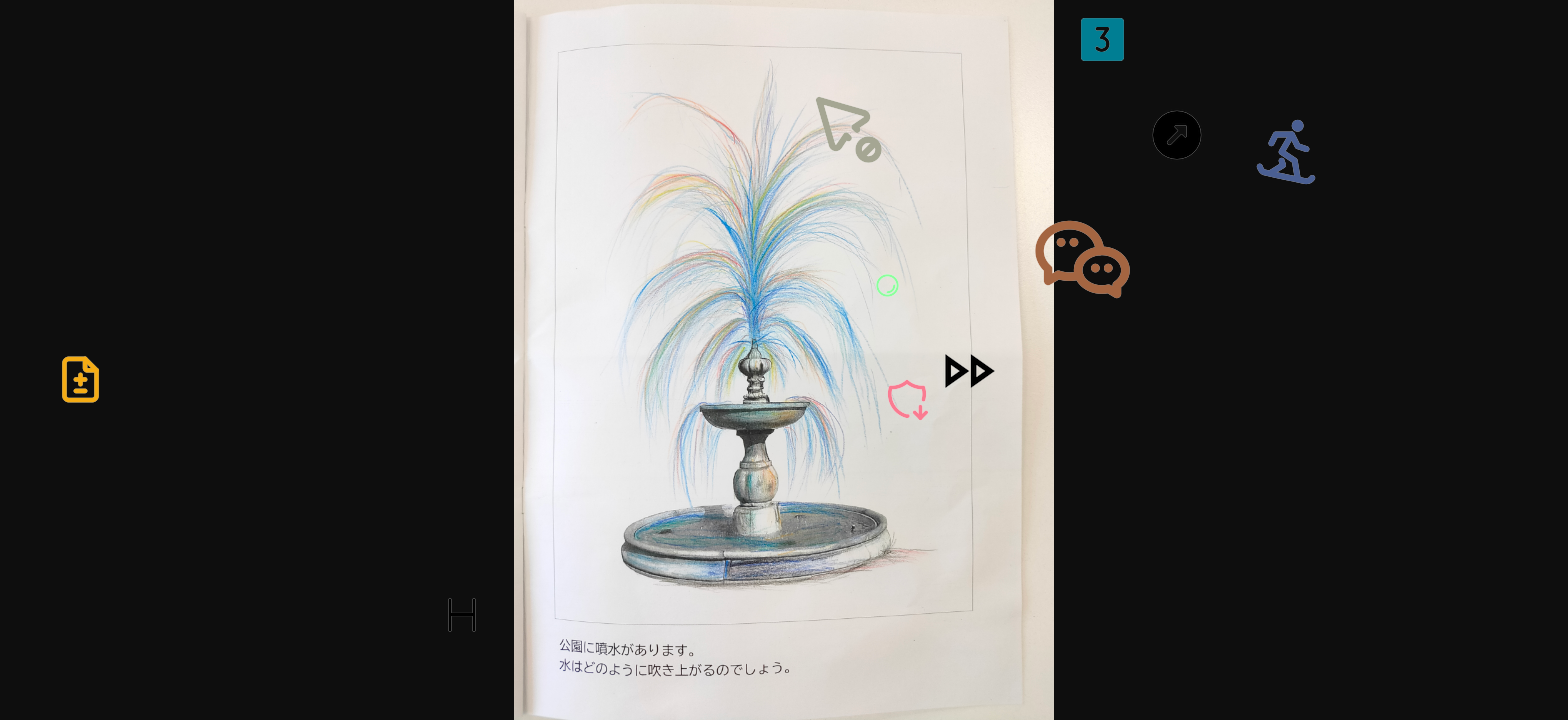 This screenshot has width=1568, height=720. Describe the element at coordinates (1286, 152) in the screenshot. I see `access snowboarding or winter sports content` at that location.